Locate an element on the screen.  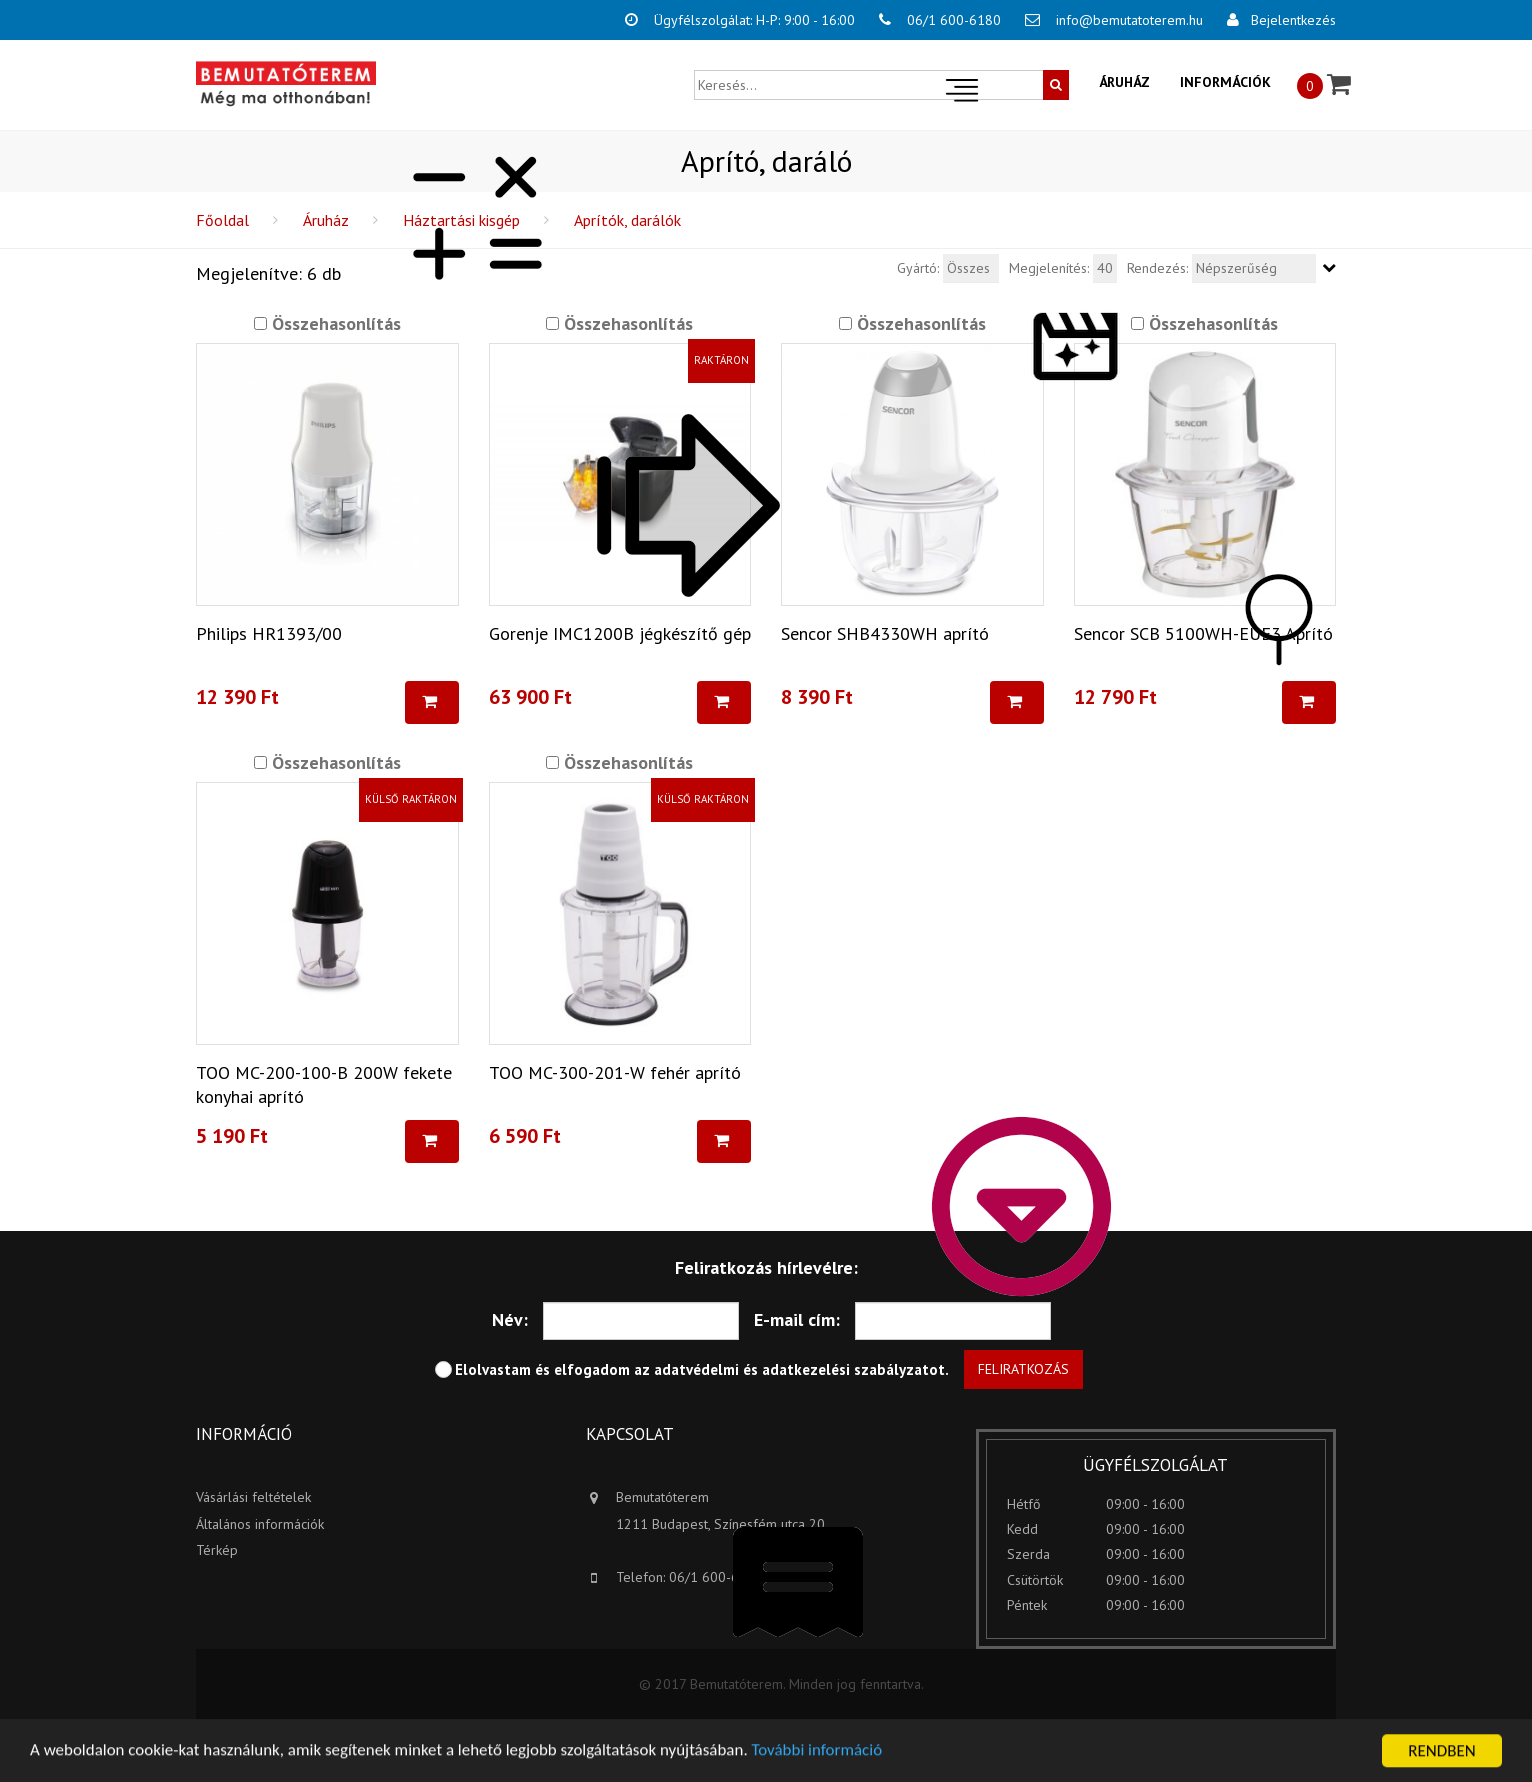
apply filters or effects to a video is located at coordinates (1075, 346).